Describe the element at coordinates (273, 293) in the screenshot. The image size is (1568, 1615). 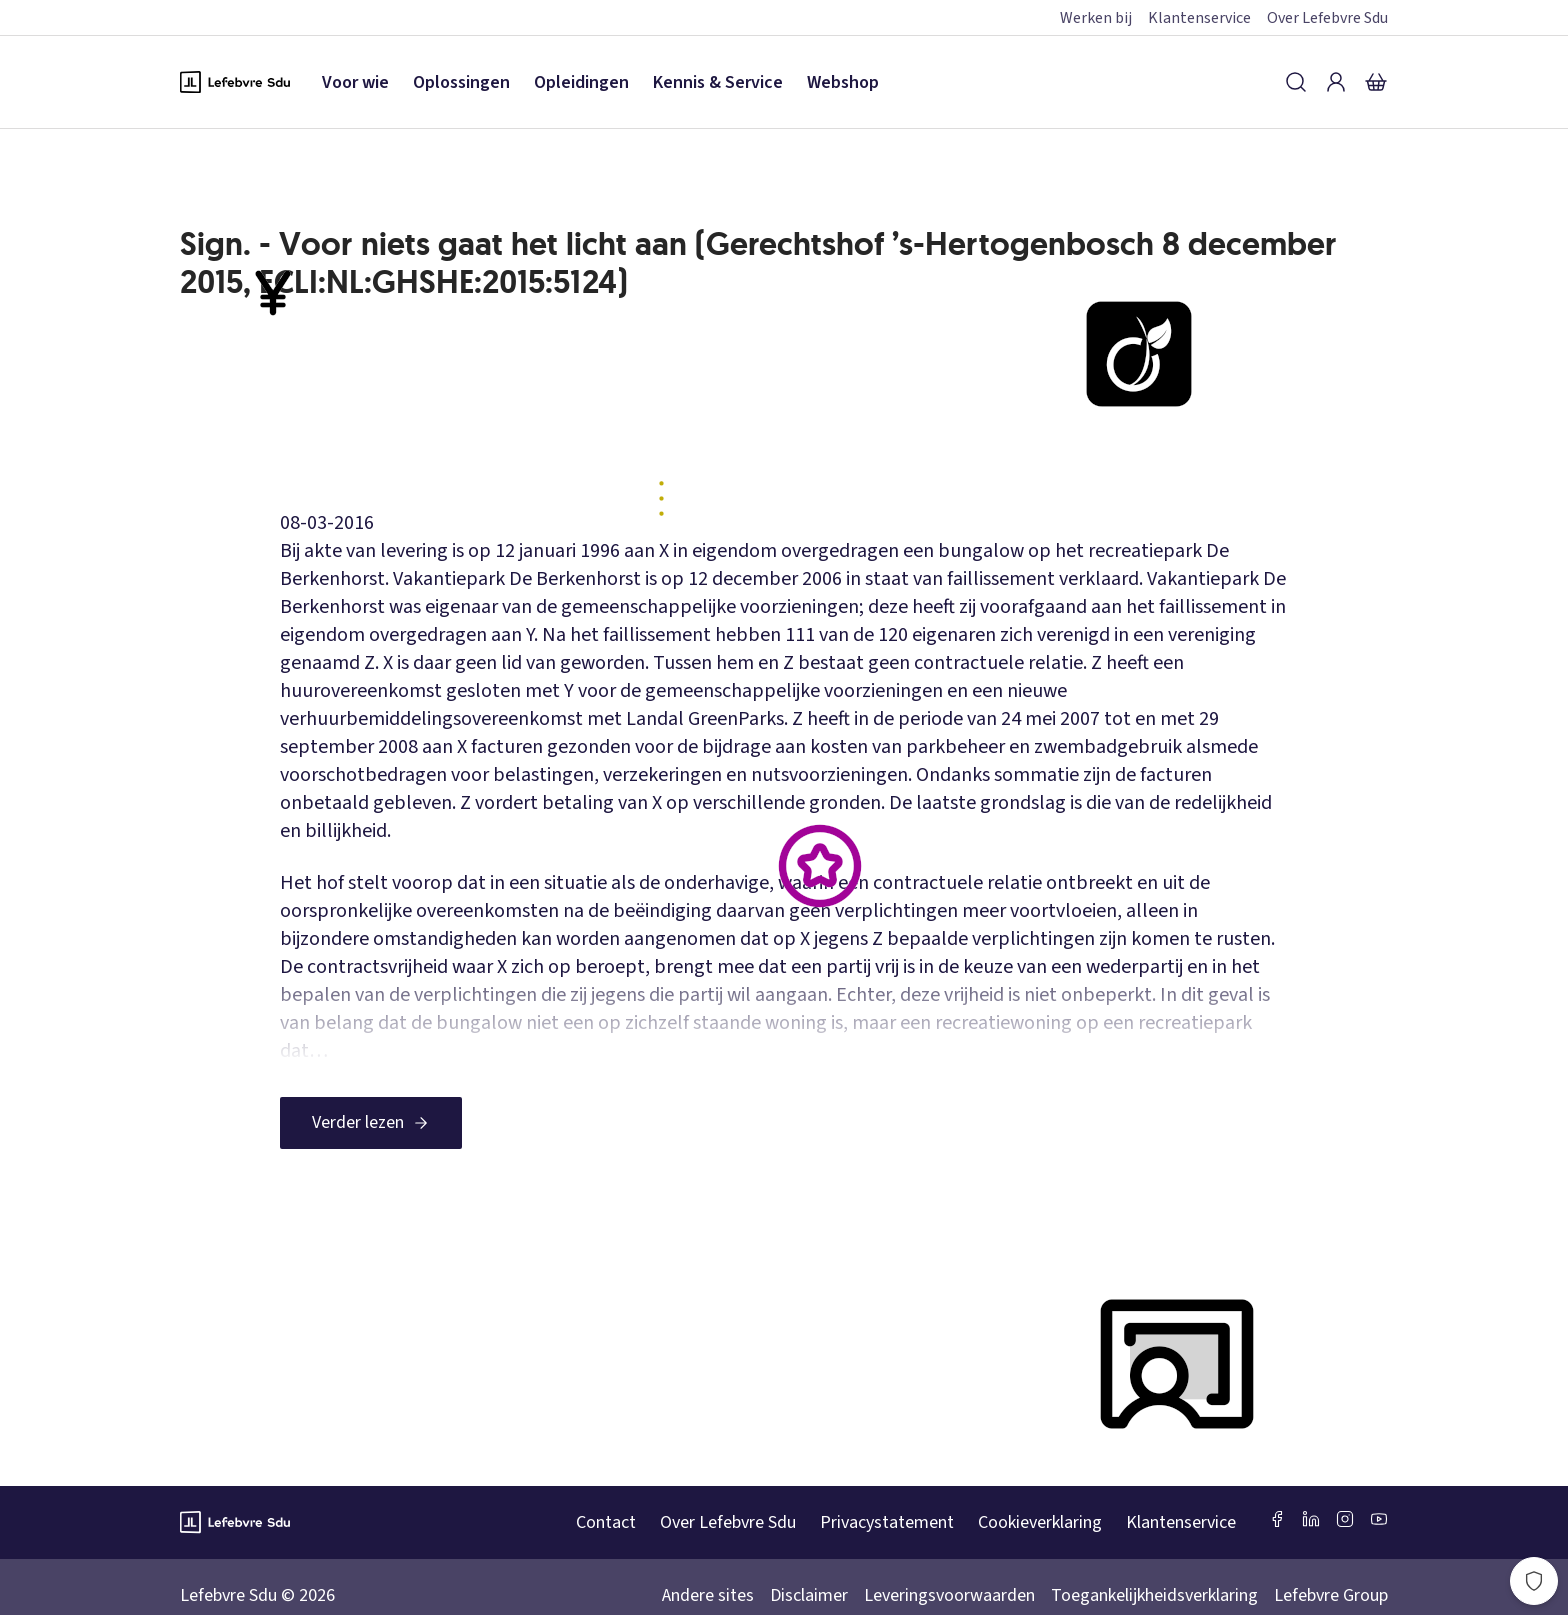
I see `view prices in japanese yen` at that location.